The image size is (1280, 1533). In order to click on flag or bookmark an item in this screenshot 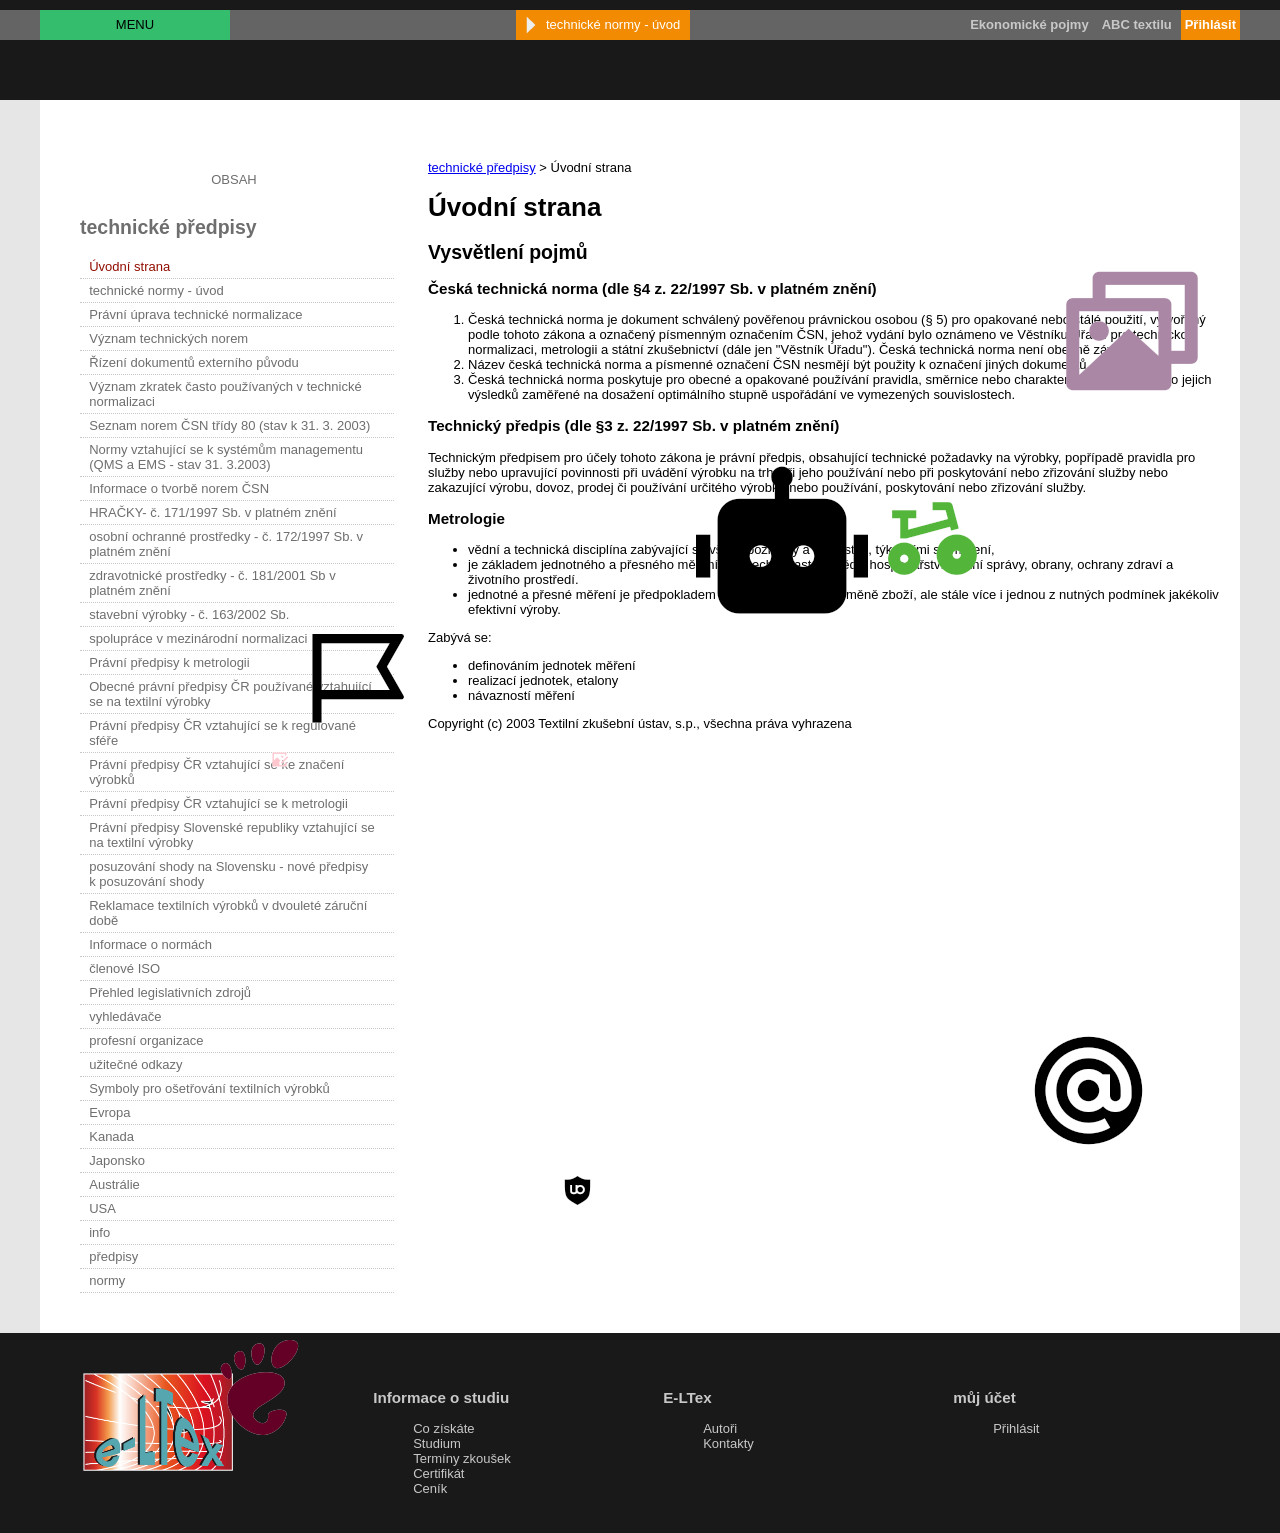, I will do `click(359, 676)`.